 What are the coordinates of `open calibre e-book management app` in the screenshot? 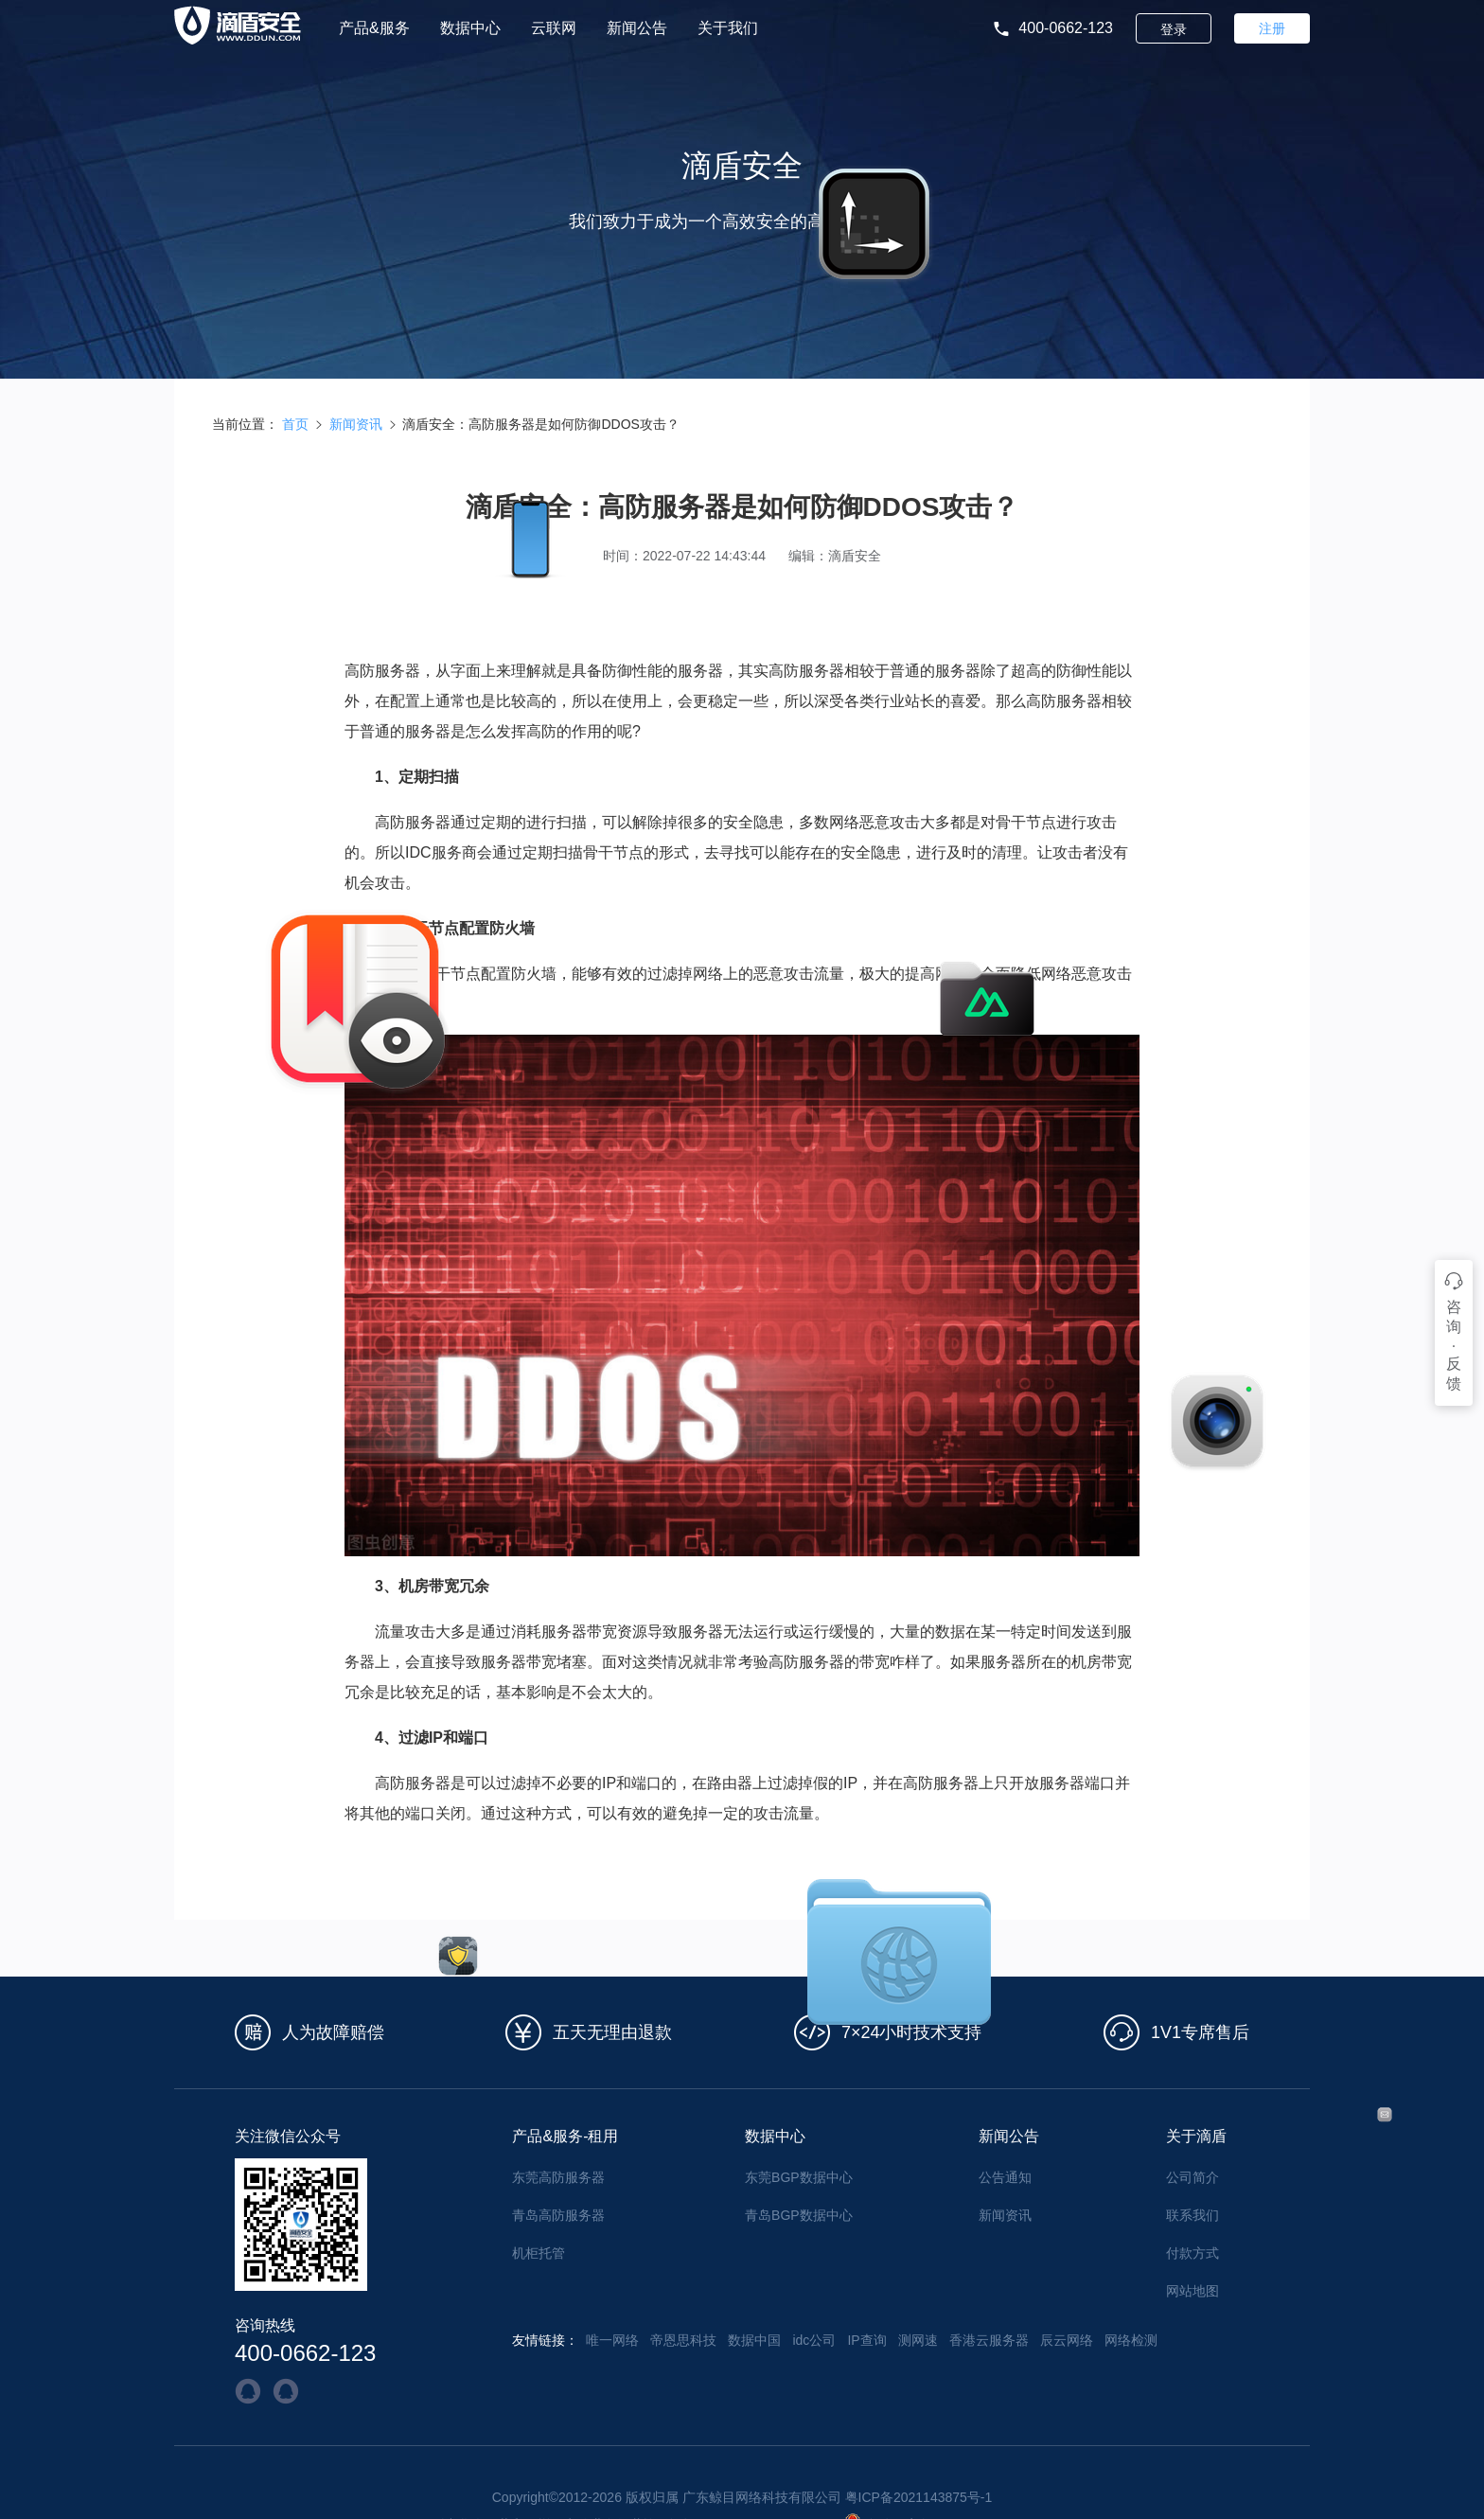 It's located at (355, 999).